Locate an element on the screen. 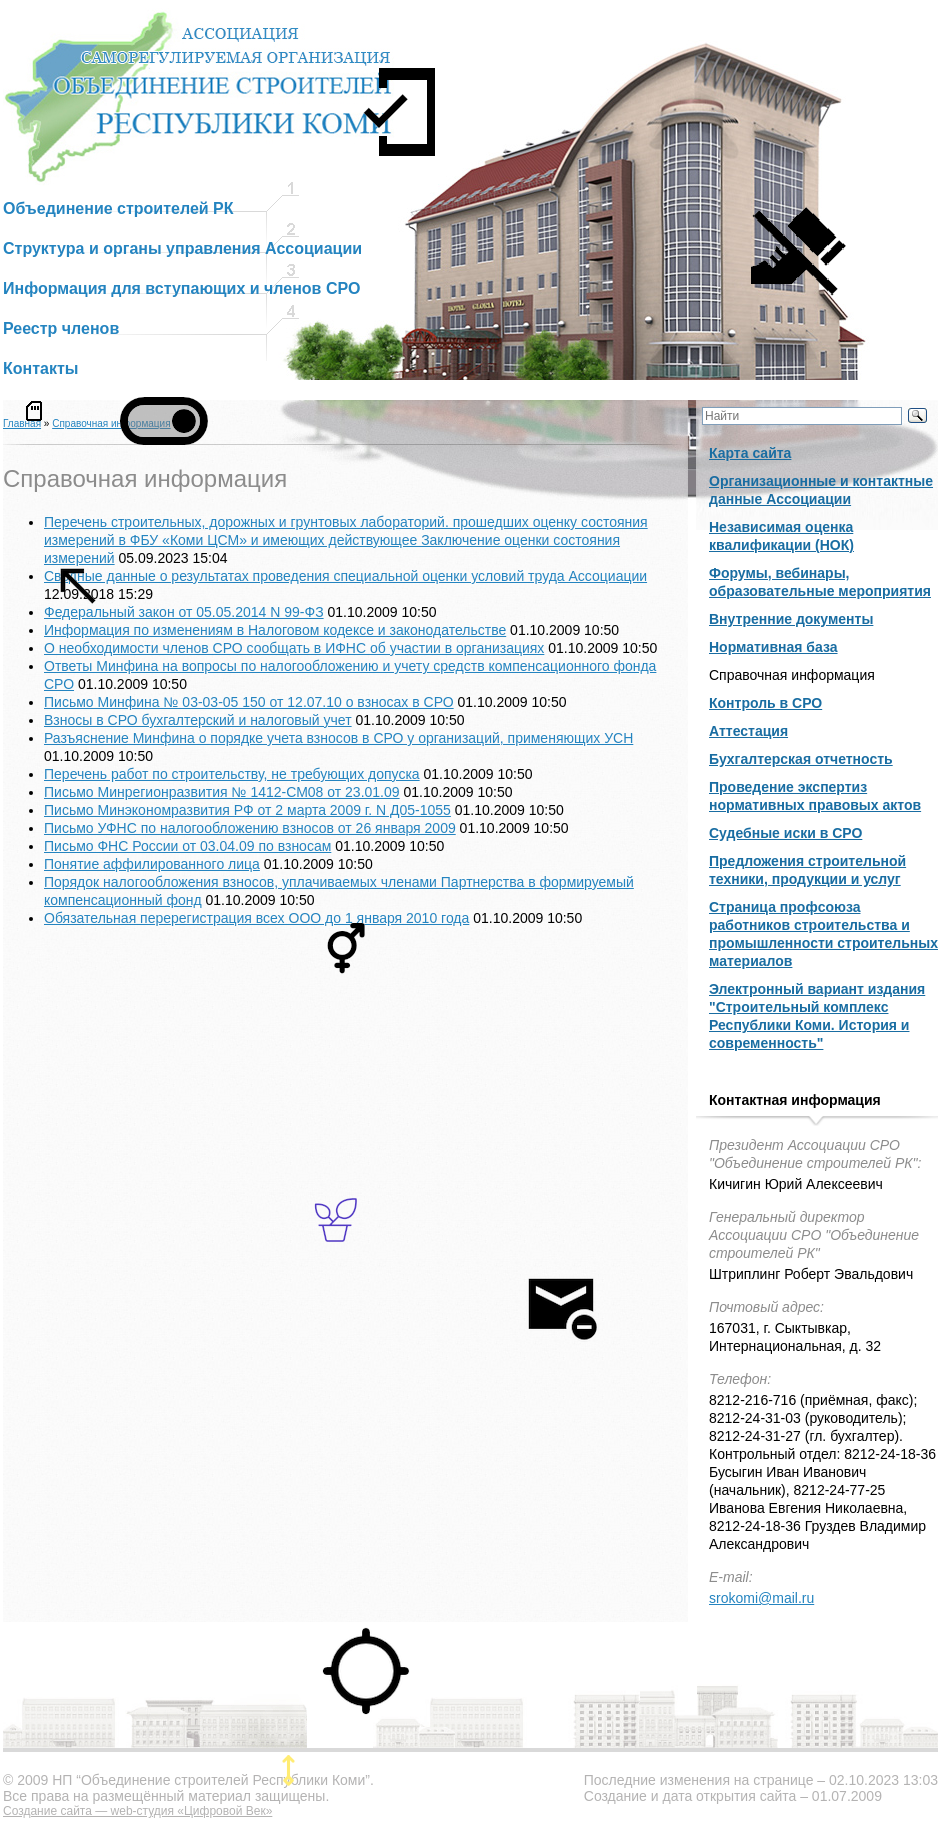 The height and width of the screenshot is (1839, 941). indicates mobile-optimized or responsive content is located at coordinates (399, 112).